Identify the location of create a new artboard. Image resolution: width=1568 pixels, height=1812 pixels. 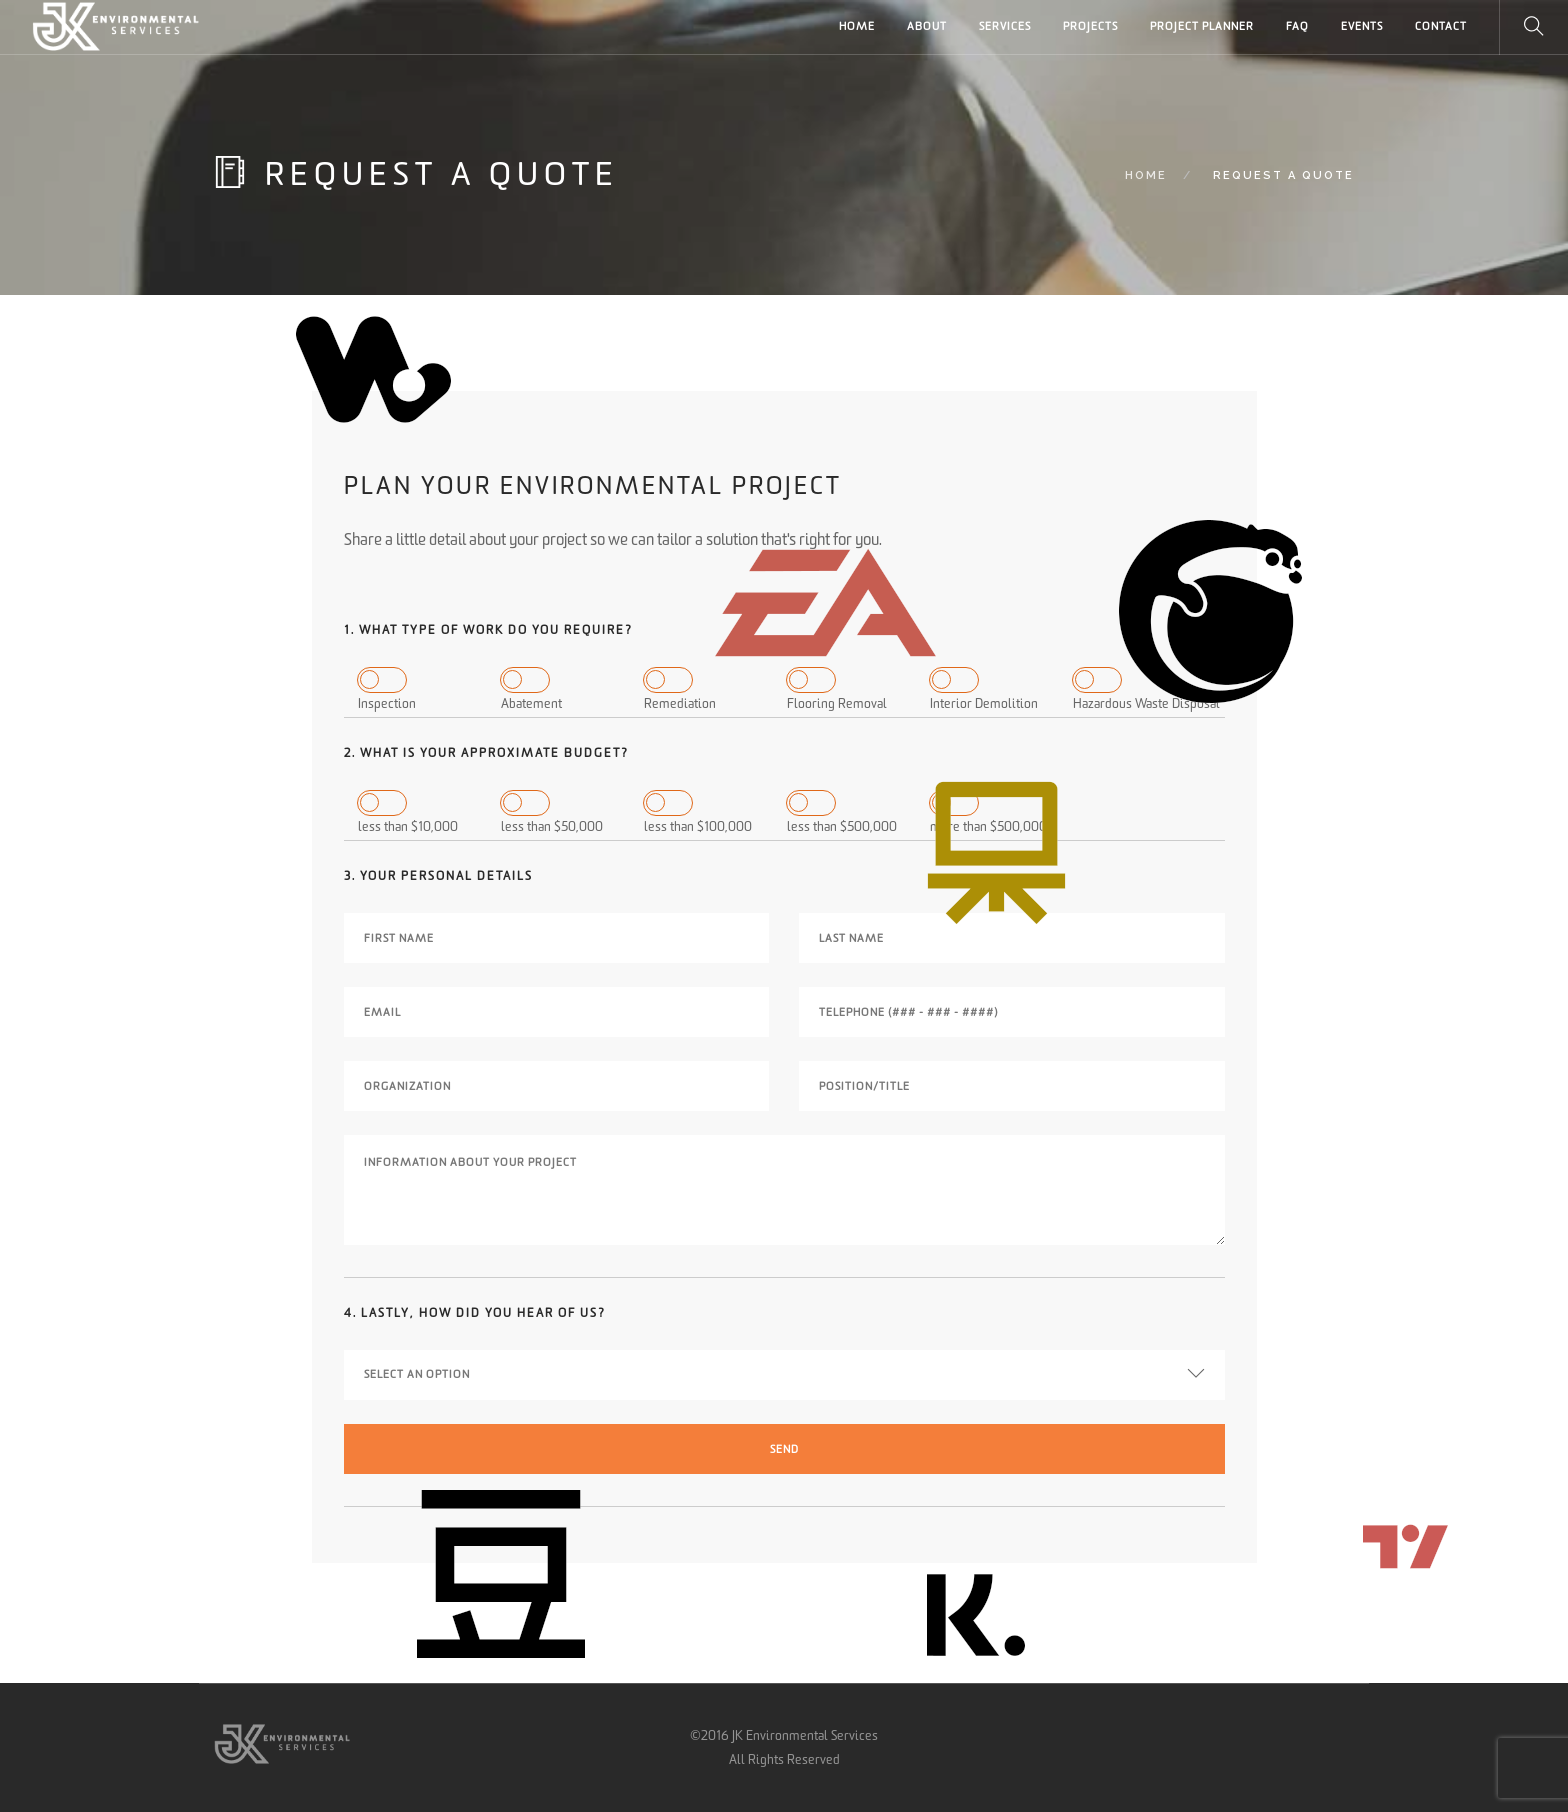
(996, 850).